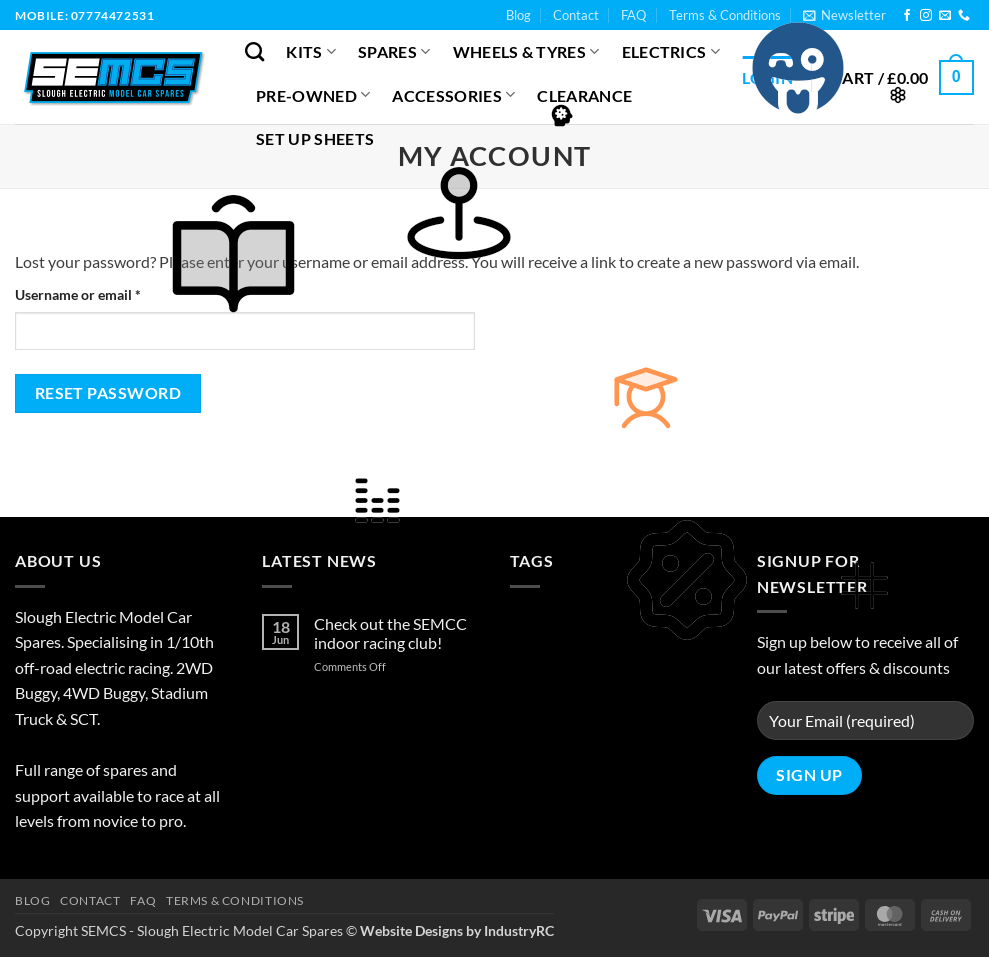 The image size is (989, 957). What do you see at coordinates (798, 68) in the screenshot?
I see `react with a playful or silly expression` at bounding box center [798, 68].